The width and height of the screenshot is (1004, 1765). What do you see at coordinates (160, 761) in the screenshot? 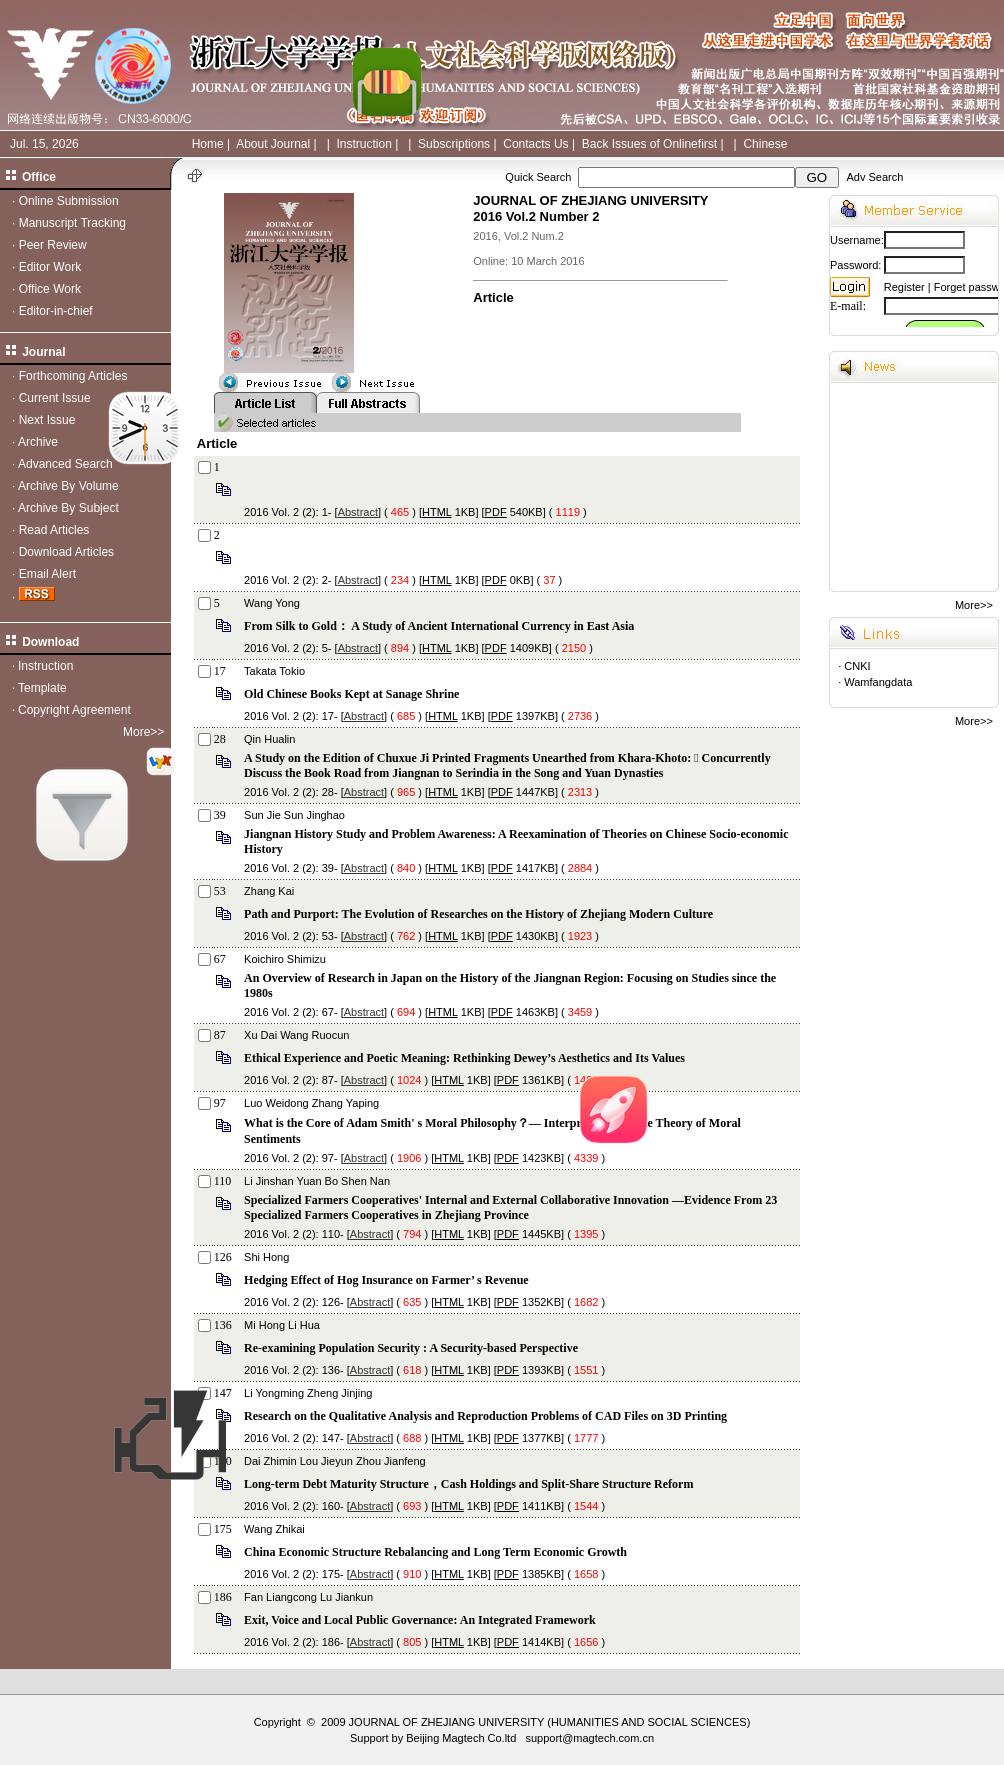
I see `open LyX document processor` at bounding box center [160, 761].